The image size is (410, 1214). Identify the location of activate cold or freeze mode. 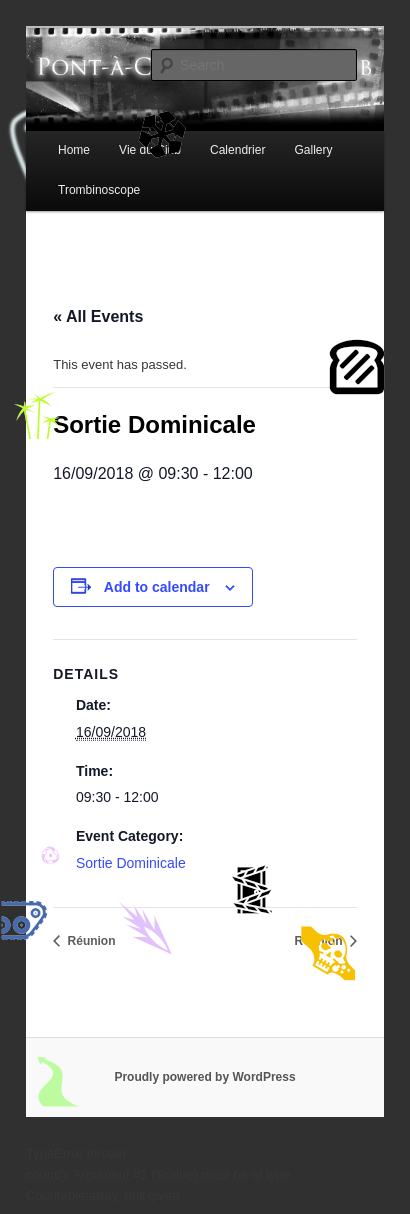
(162, 134).